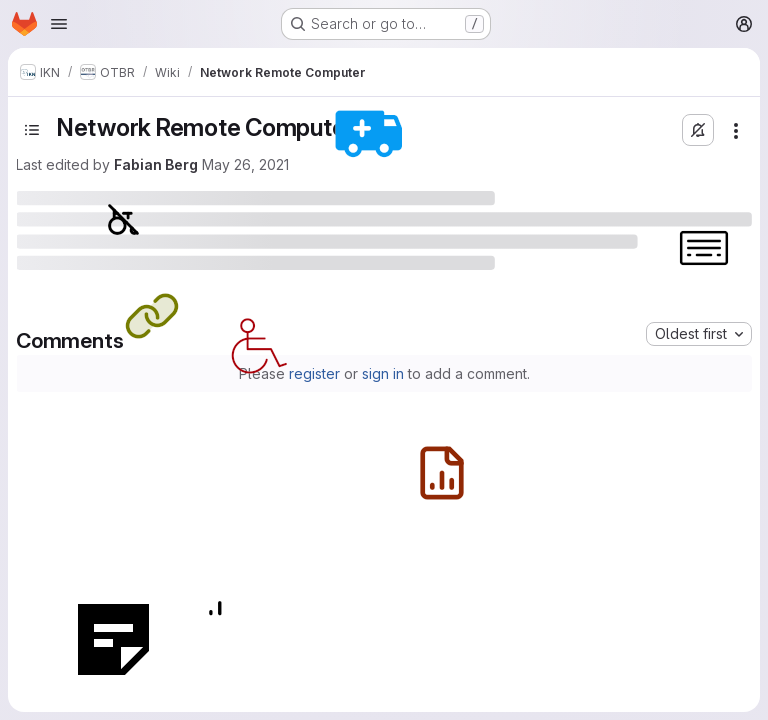 The image size is (768, 720). What do you see at coordinates (123, 219) in the screenshot?
I see `indicates wheelchair accessibility is unavailable` at bounding box center [123, 219].